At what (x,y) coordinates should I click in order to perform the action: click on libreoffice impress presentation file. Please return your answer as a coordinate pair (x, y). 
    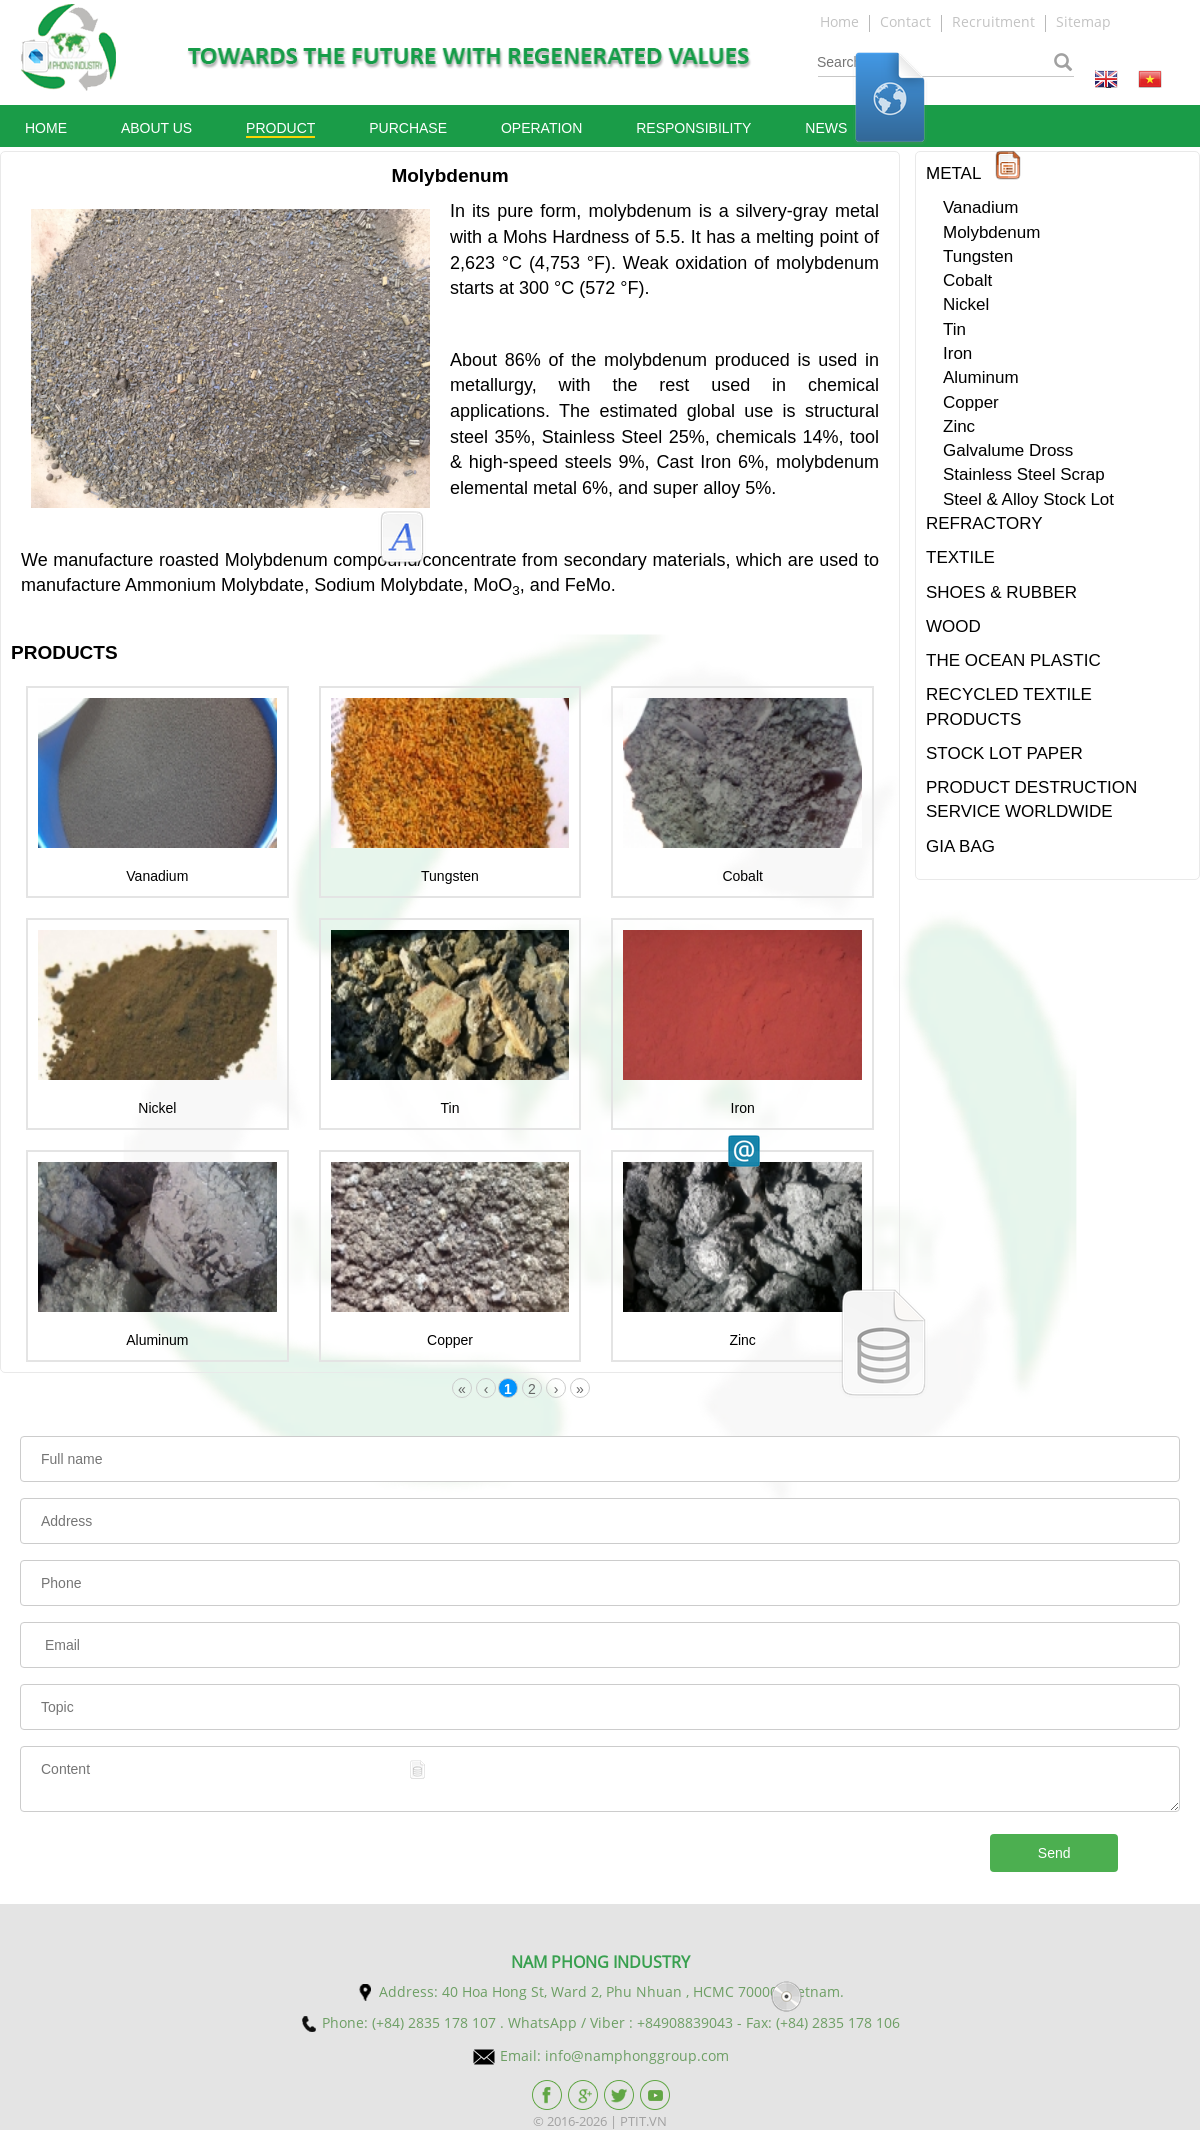
    Looking at the image, I should click on (1008, 165).